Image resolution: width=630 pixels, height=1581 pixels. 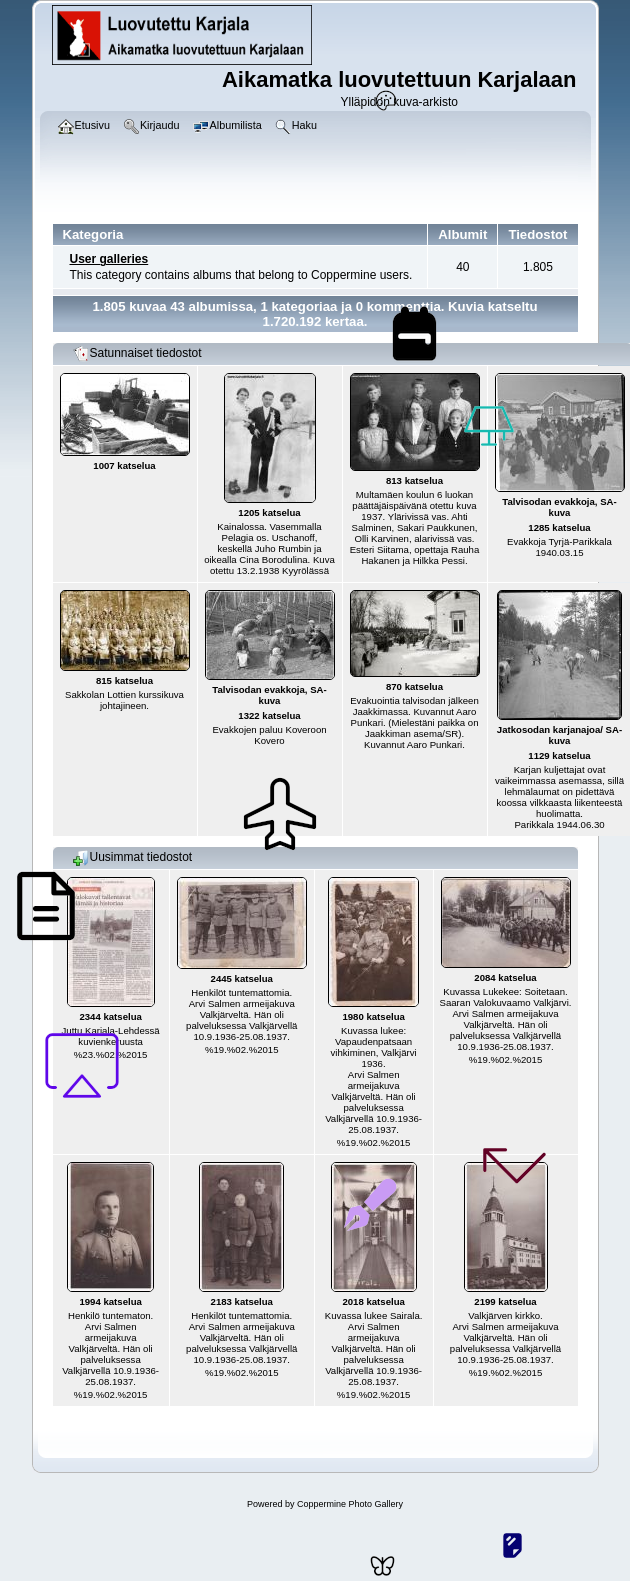 I want to click on indicates a nature or wildlife category, so click(x=382, y=1565).